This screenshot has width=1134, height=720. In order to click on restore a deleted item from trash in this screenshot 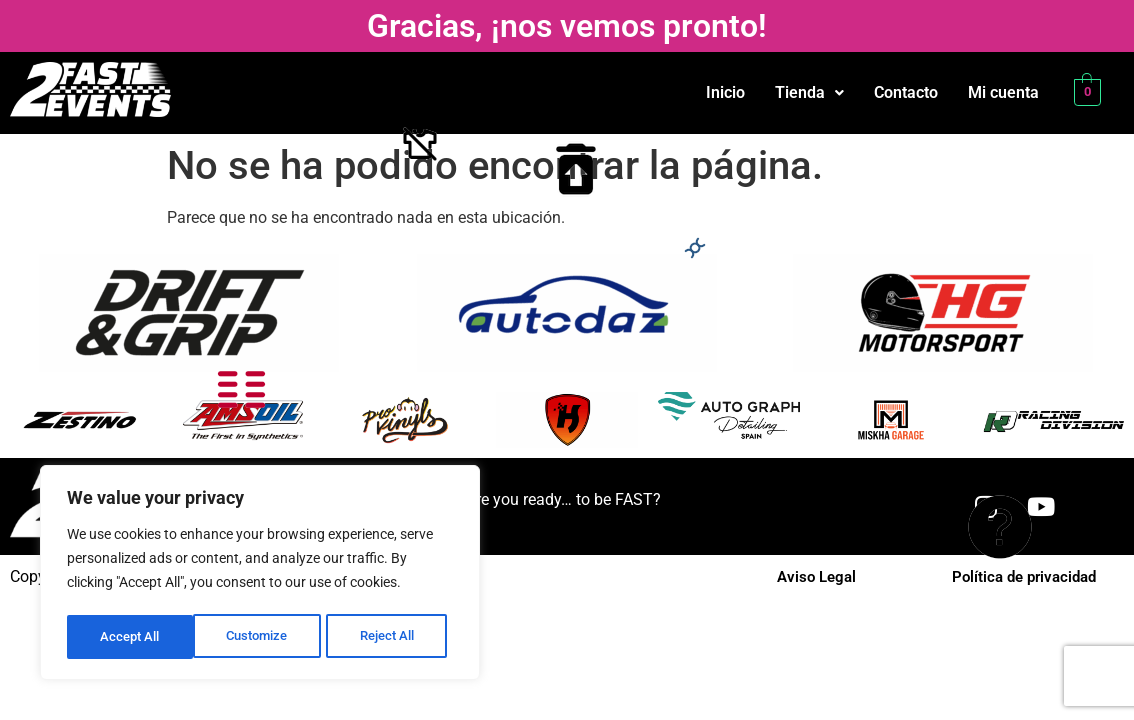, I will do `click(576, 169)`.